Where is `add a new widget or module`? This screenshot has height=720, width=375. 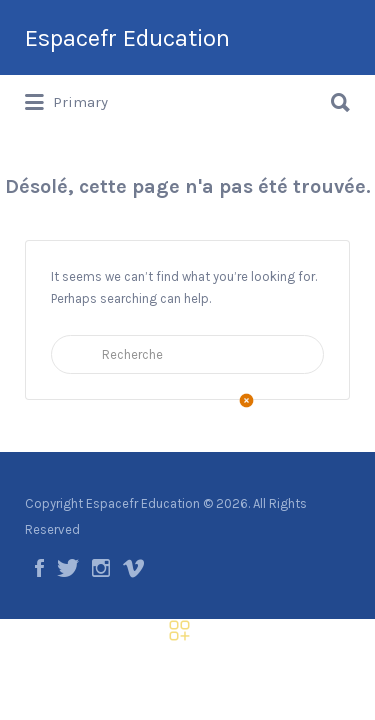
add a new widget or module is located at coordinates (179, 630).